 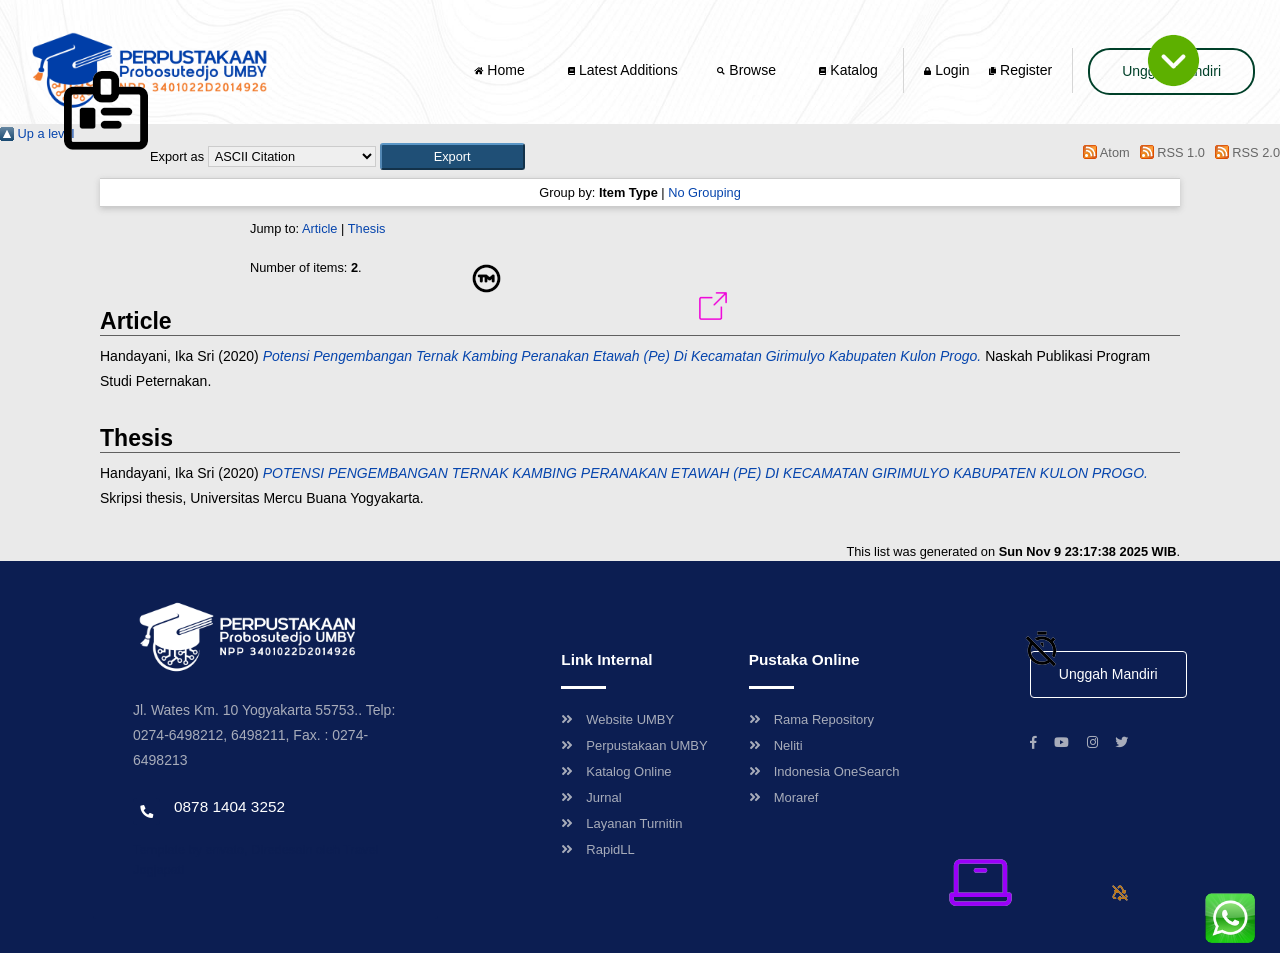 I want to click on expand dropdown menu or section, so click(x=1173, y=60).